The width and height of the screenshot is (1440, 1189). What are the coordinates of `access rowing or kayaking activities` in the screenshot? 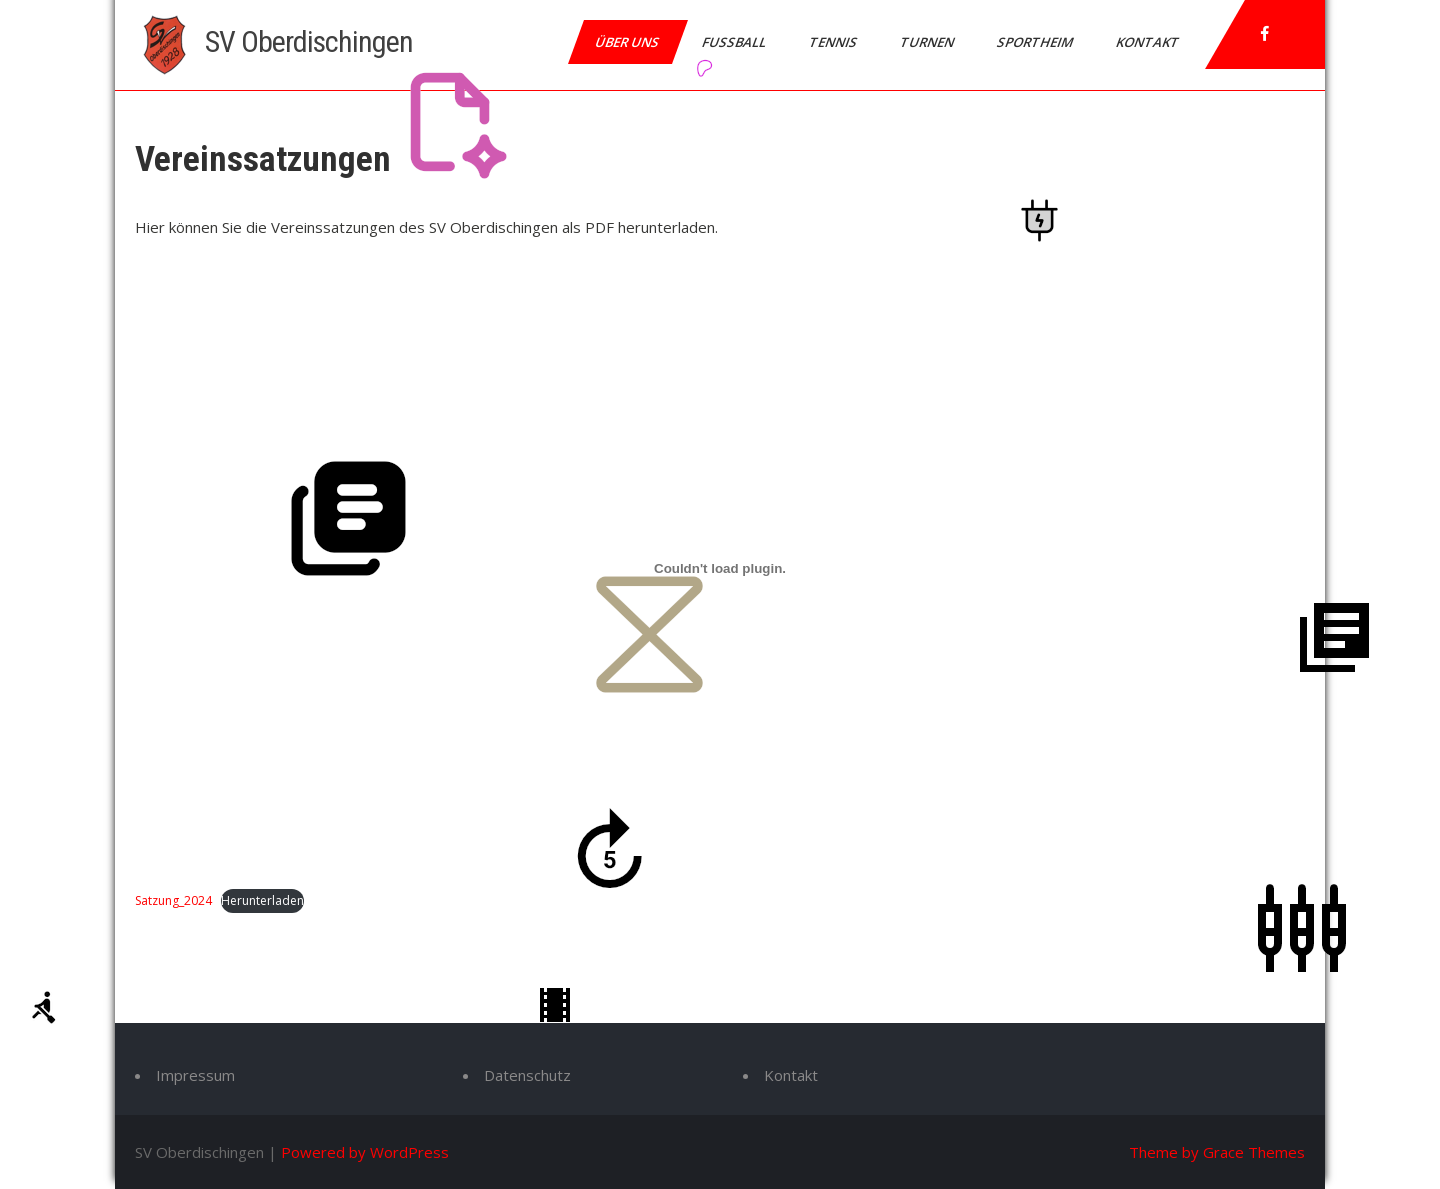 It's located at (43, 1007).